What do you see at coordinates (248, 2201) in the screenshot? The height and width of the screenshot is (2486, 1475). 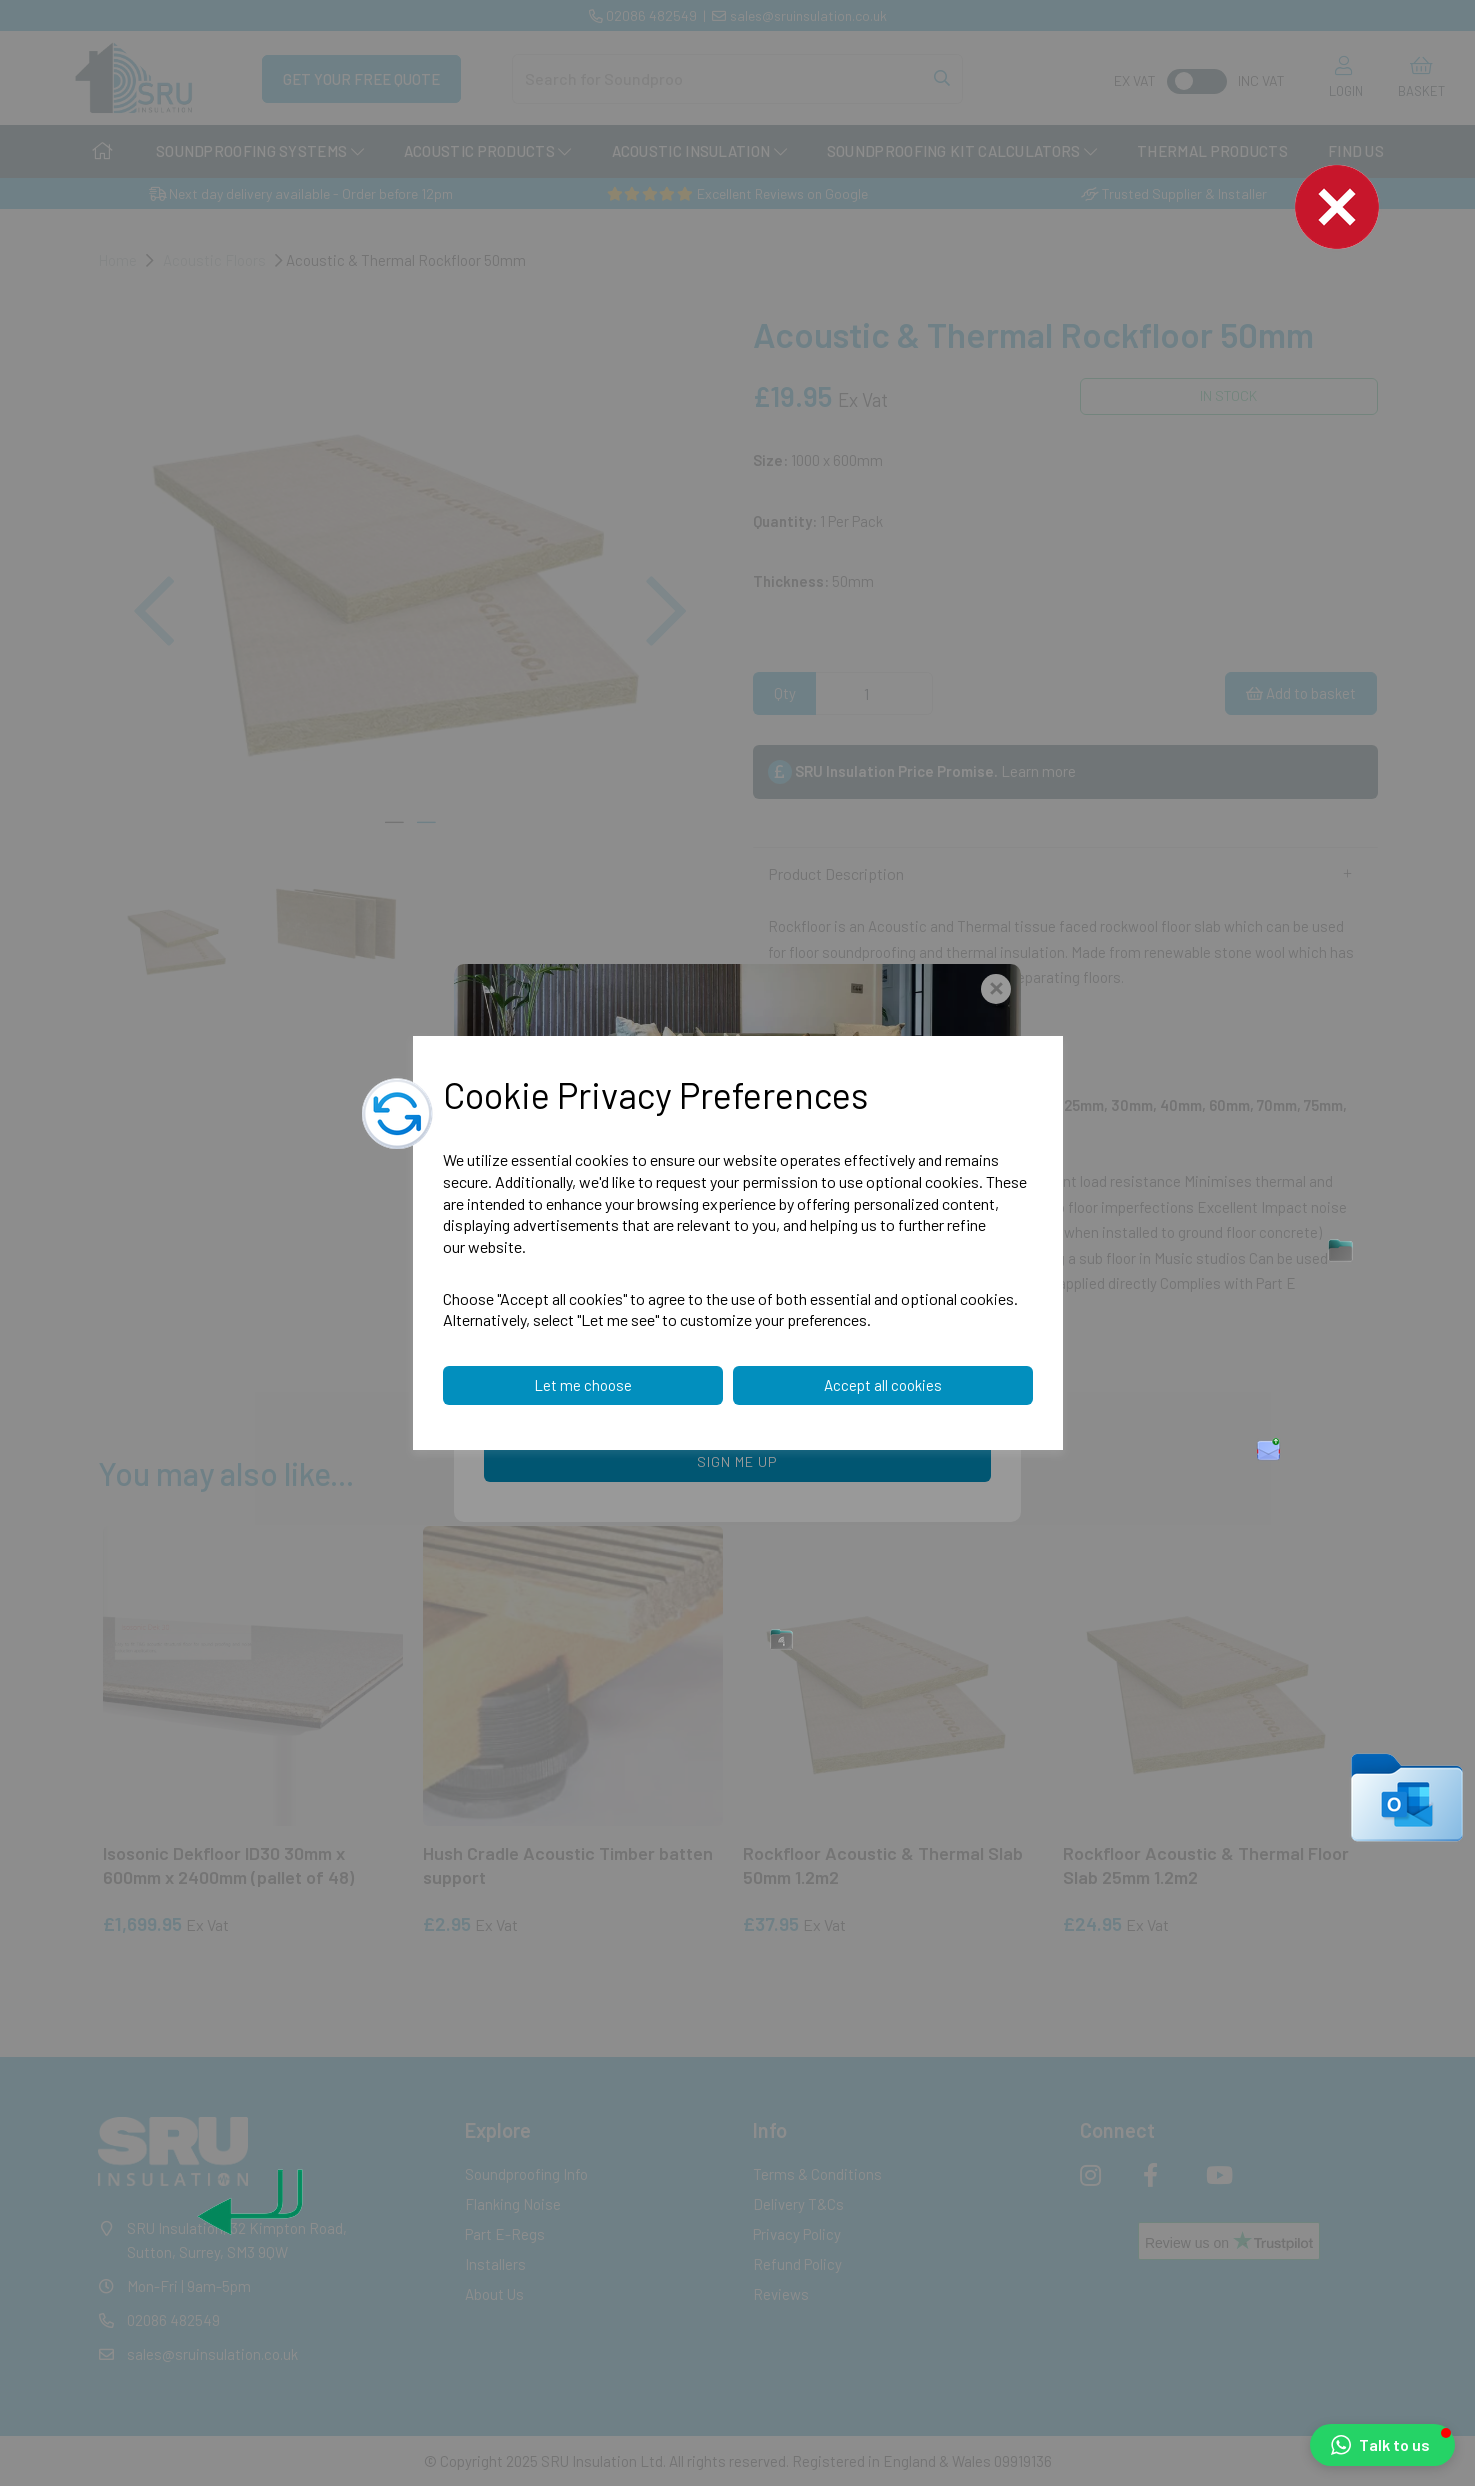 I see `reply to all recipients of an email` at bounding box center [248, 2201].